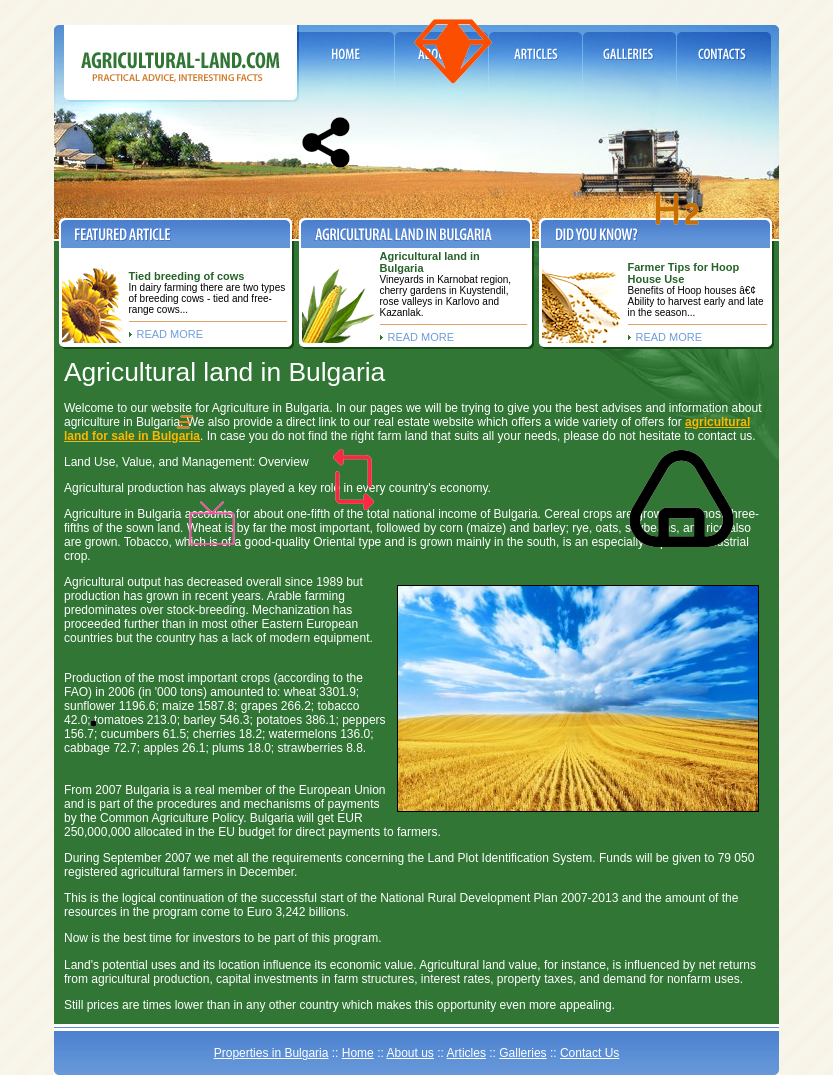 The image size is (833, 1075). Describe the element at coordinates (676, 209) in the screenshot. I see `format text as heading level 2` at that location.